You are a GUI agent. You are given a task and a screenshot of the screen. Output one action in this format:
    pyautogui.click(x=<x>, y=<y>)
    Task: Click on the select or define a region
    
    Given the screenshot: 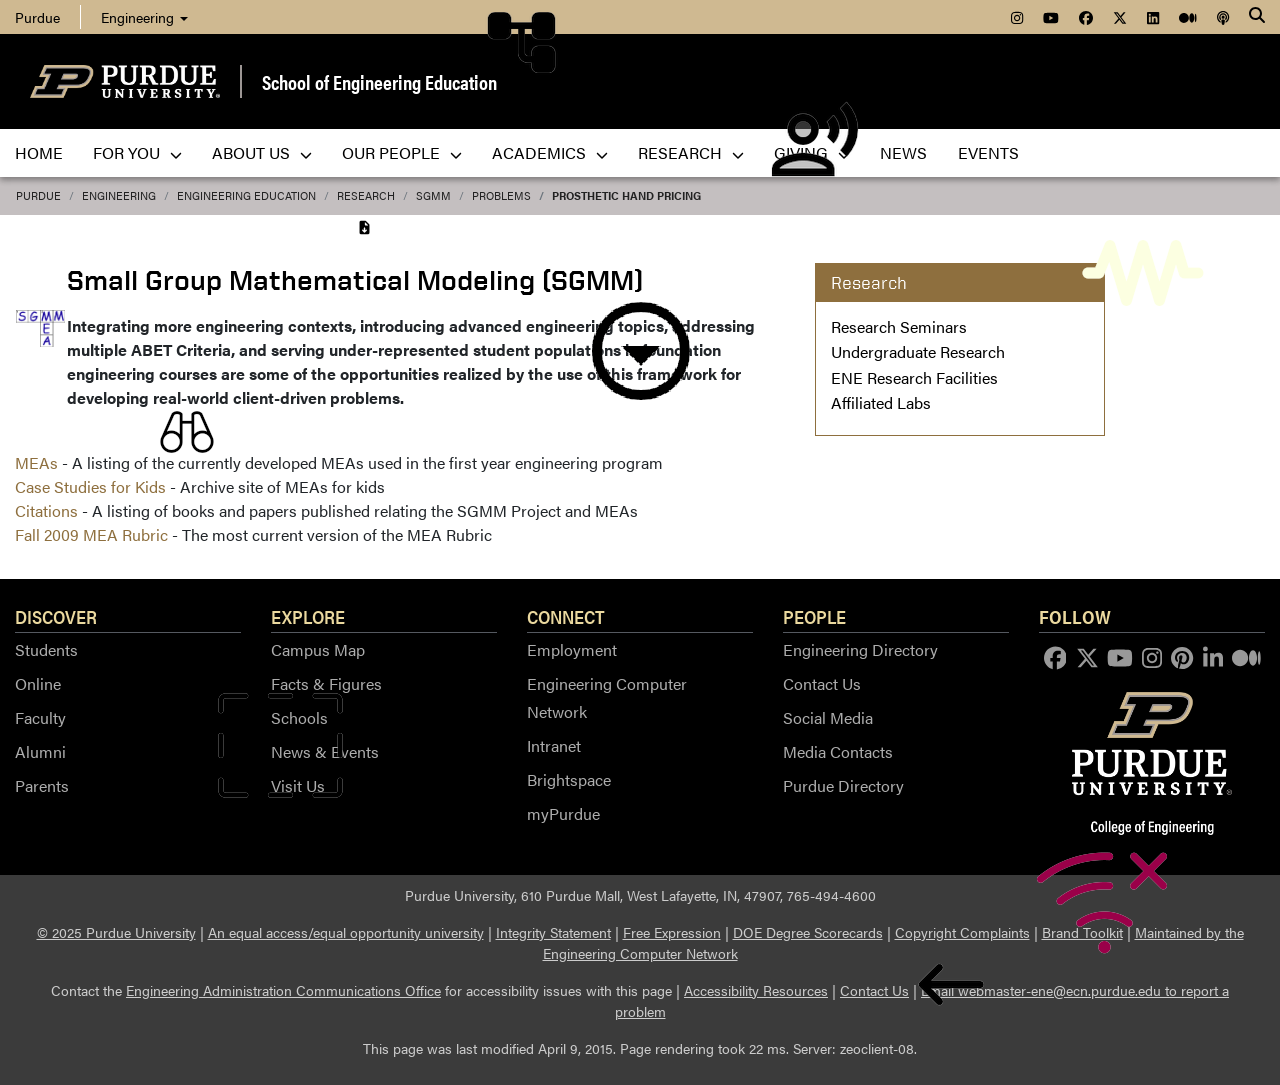 What is the action you would take?
    pyautogui.click(x=280, y=745)
    